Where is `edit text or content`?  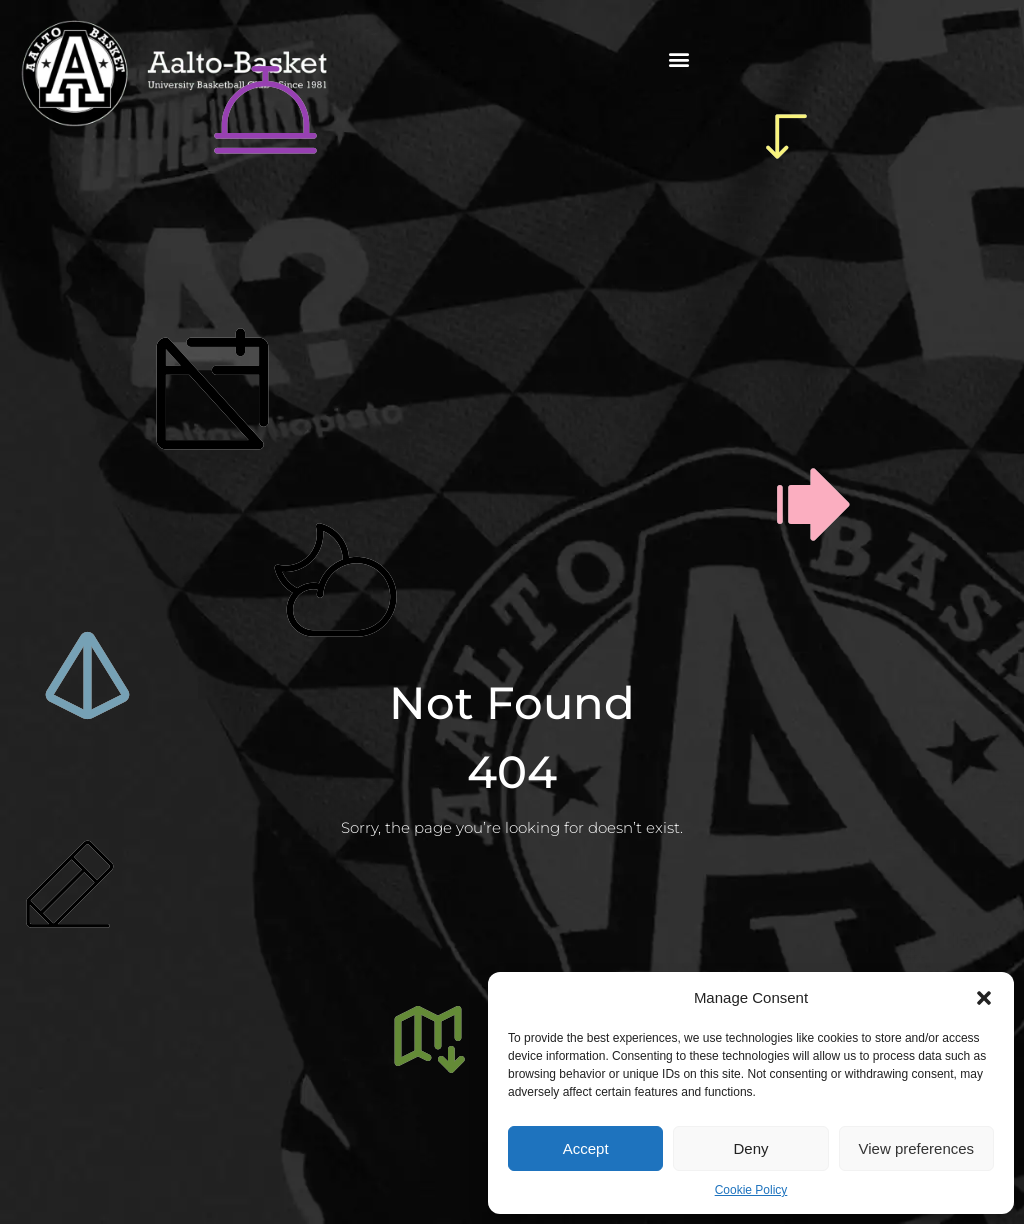 edit text or content is located at coordinates (68, 886).